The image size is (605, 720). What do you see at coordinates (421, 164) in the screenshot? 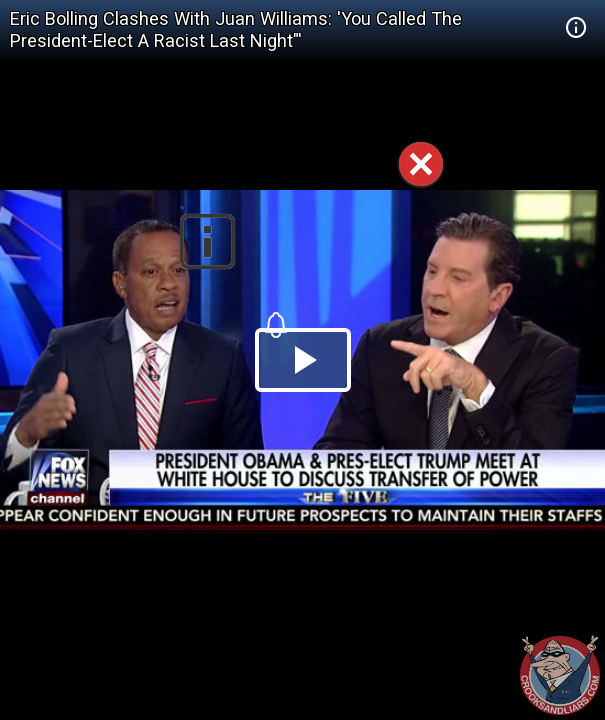
I see `indicates a file or item that cannot be read or accessed` at bounding box center [421, 164].